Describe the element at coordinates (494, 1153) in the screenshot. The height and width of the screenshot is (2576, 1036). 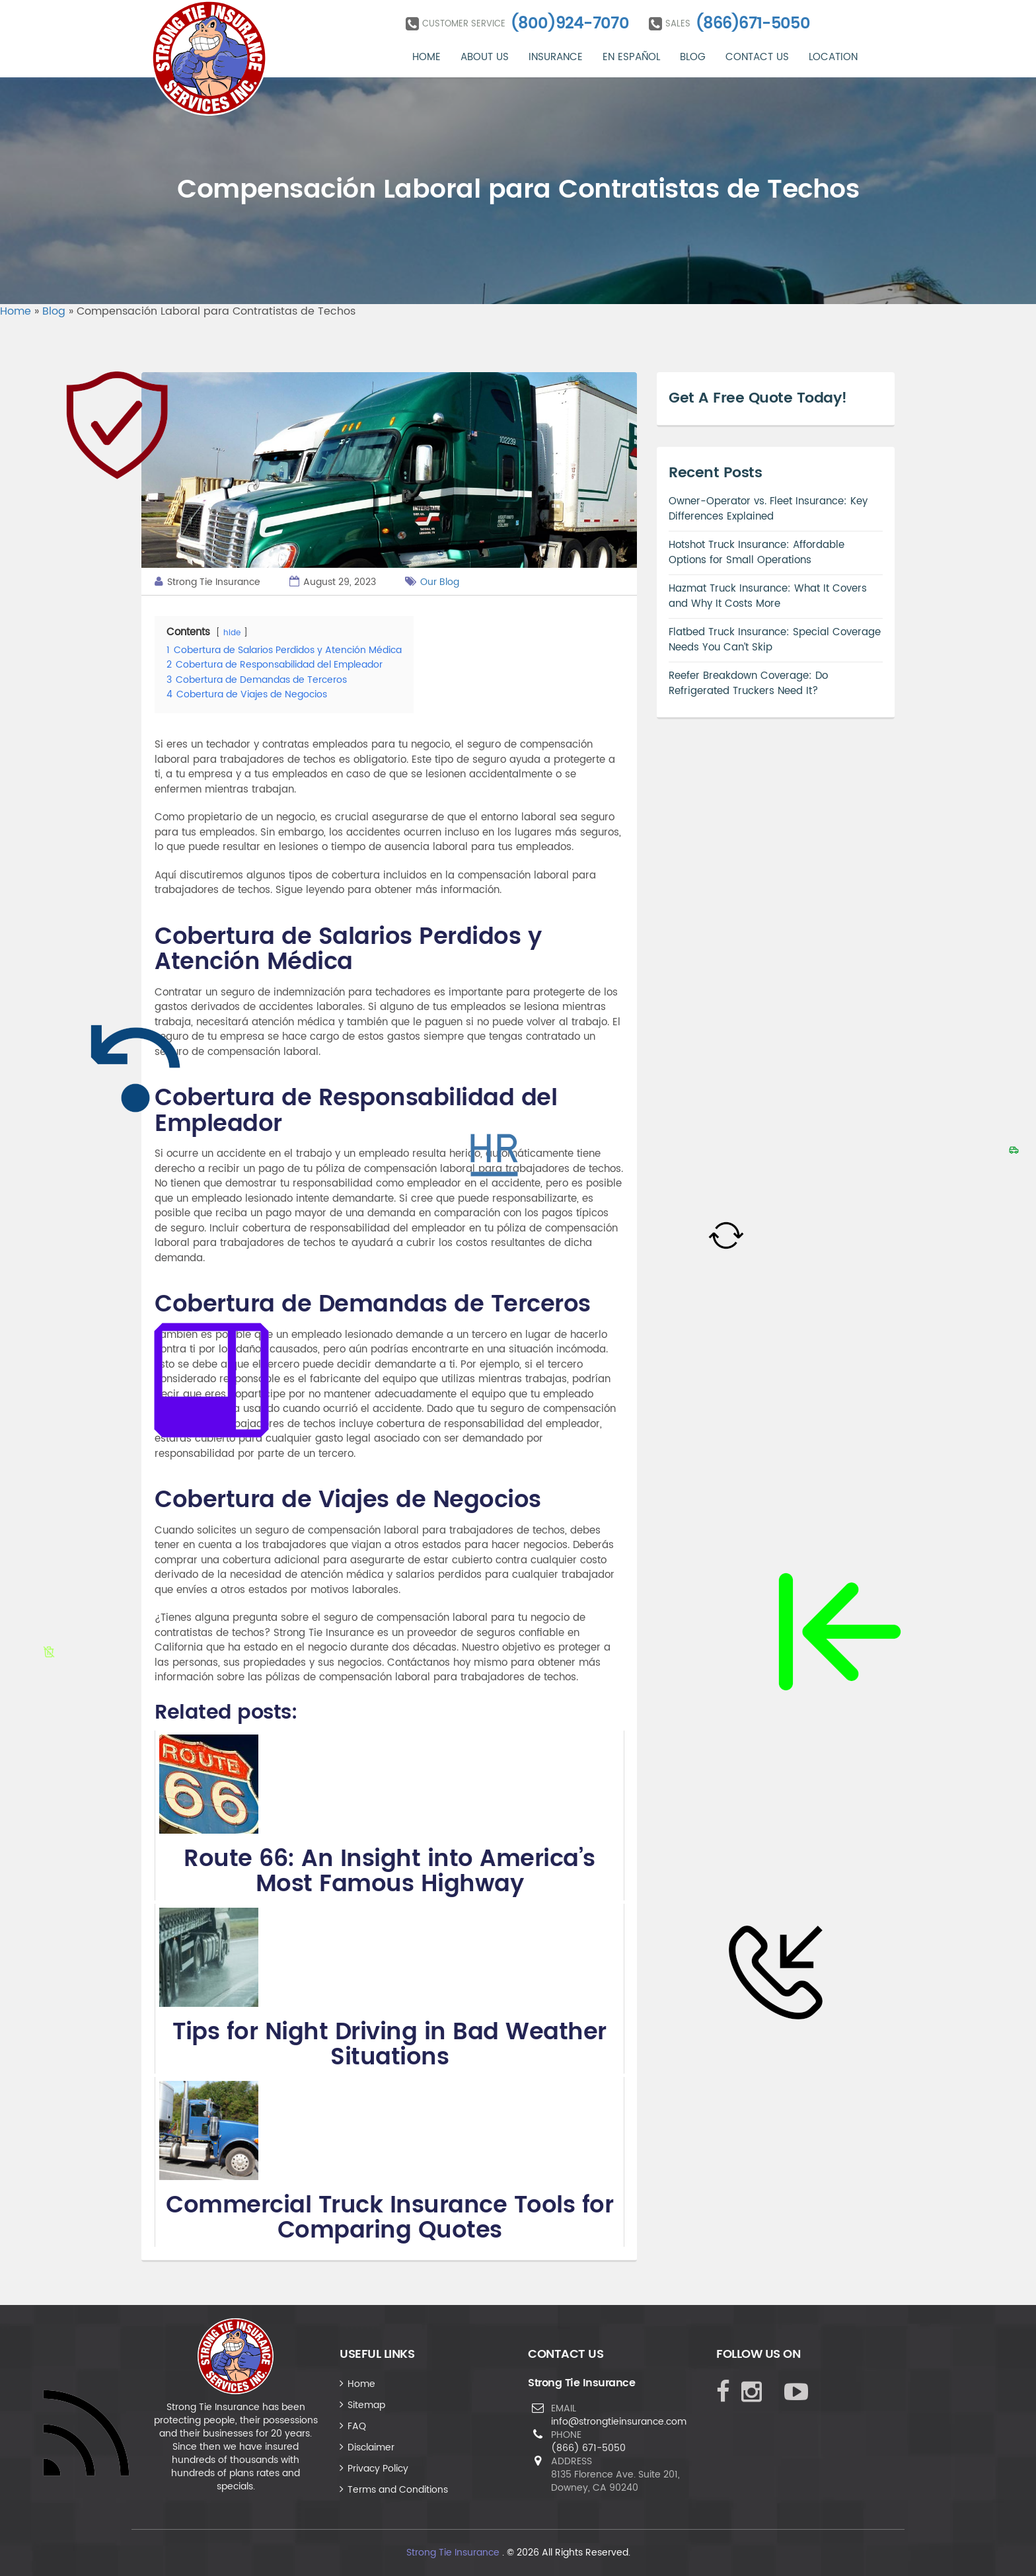
I see `insert a horizontal rule or divider line` at that location.